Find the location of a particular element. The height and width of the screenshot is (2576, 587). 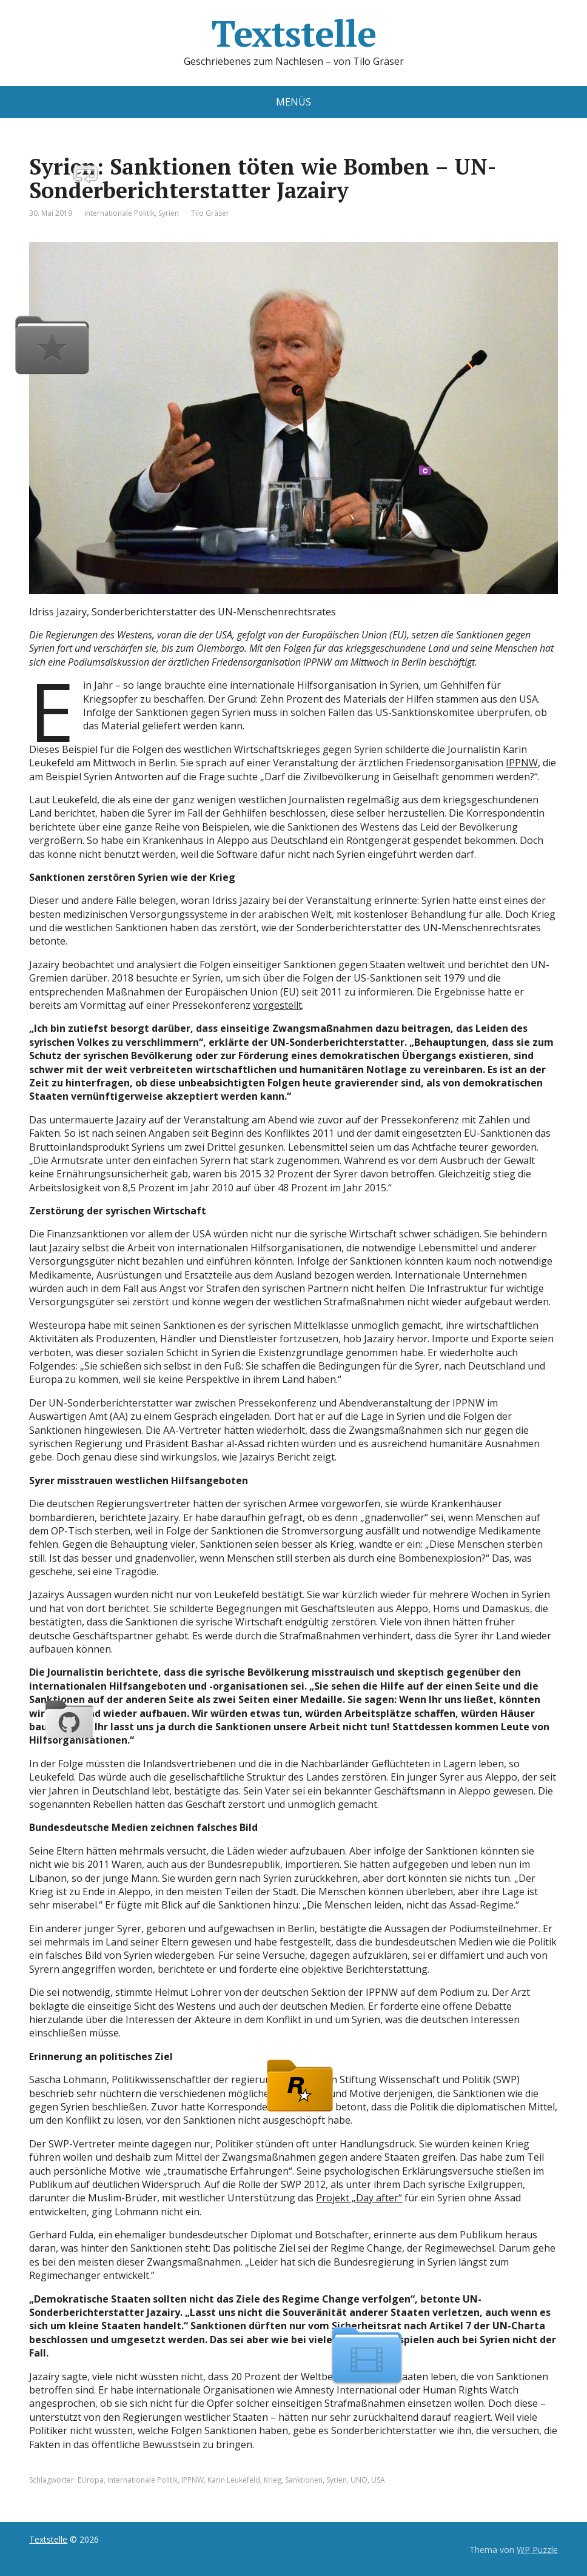

enable repeat mode for current playlist is located at coordinates (86, 173).